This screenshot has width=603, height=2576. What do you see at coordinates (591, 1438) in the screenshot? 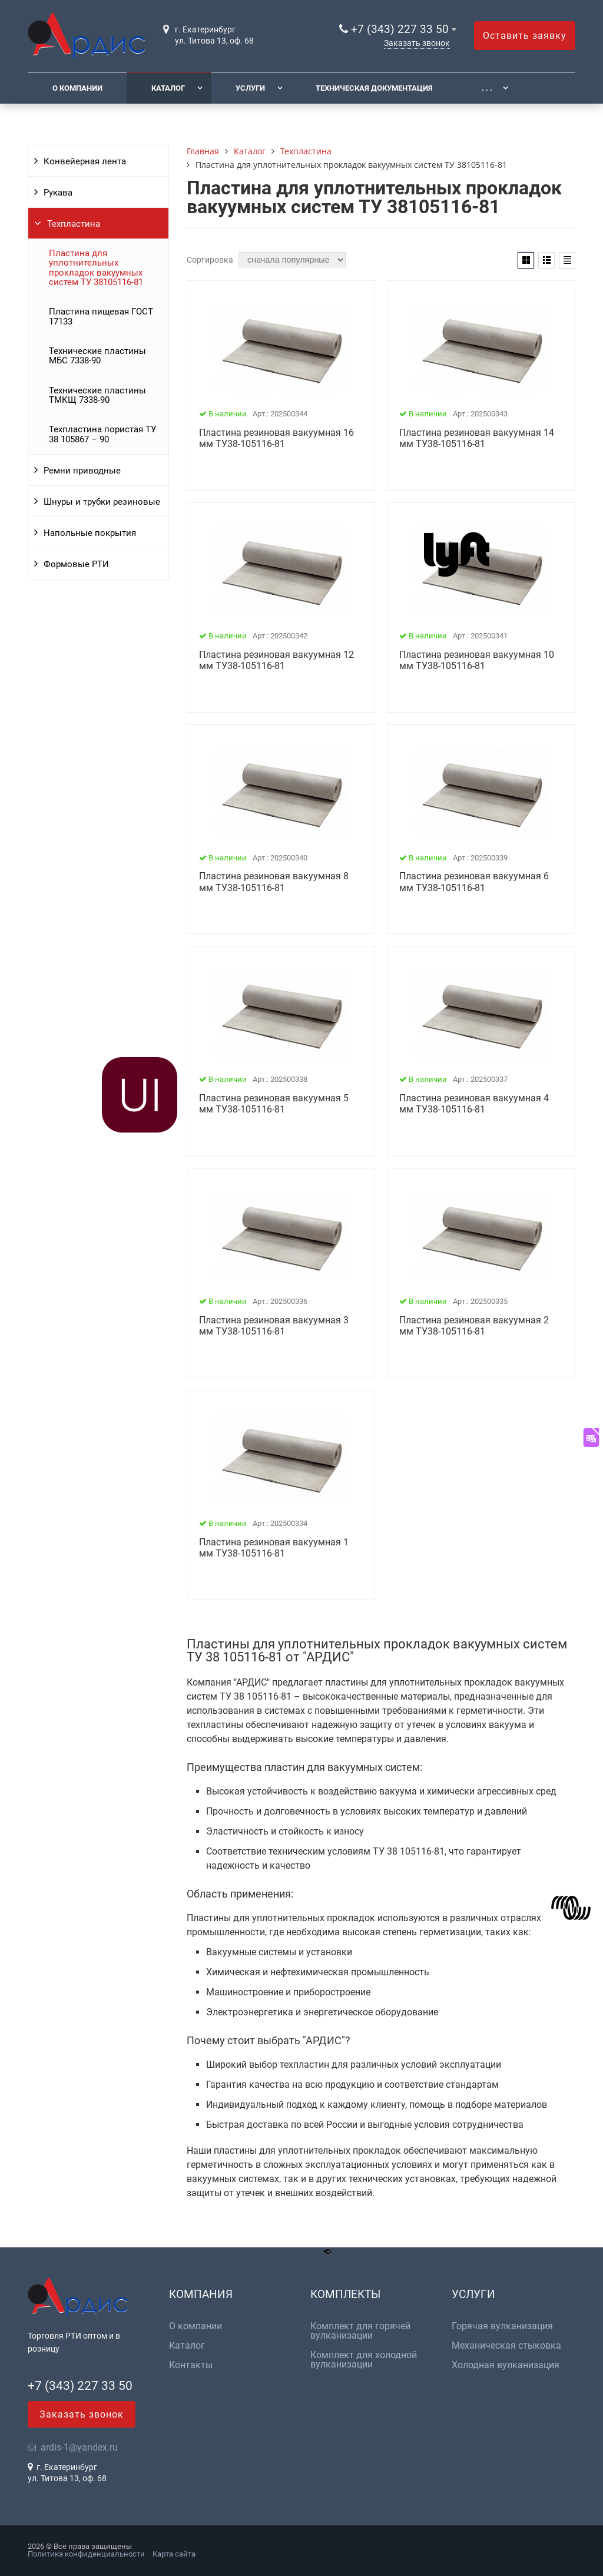
I see `open LibreOffice Calc spreadsheet application` at bounding box center [591, 1438].